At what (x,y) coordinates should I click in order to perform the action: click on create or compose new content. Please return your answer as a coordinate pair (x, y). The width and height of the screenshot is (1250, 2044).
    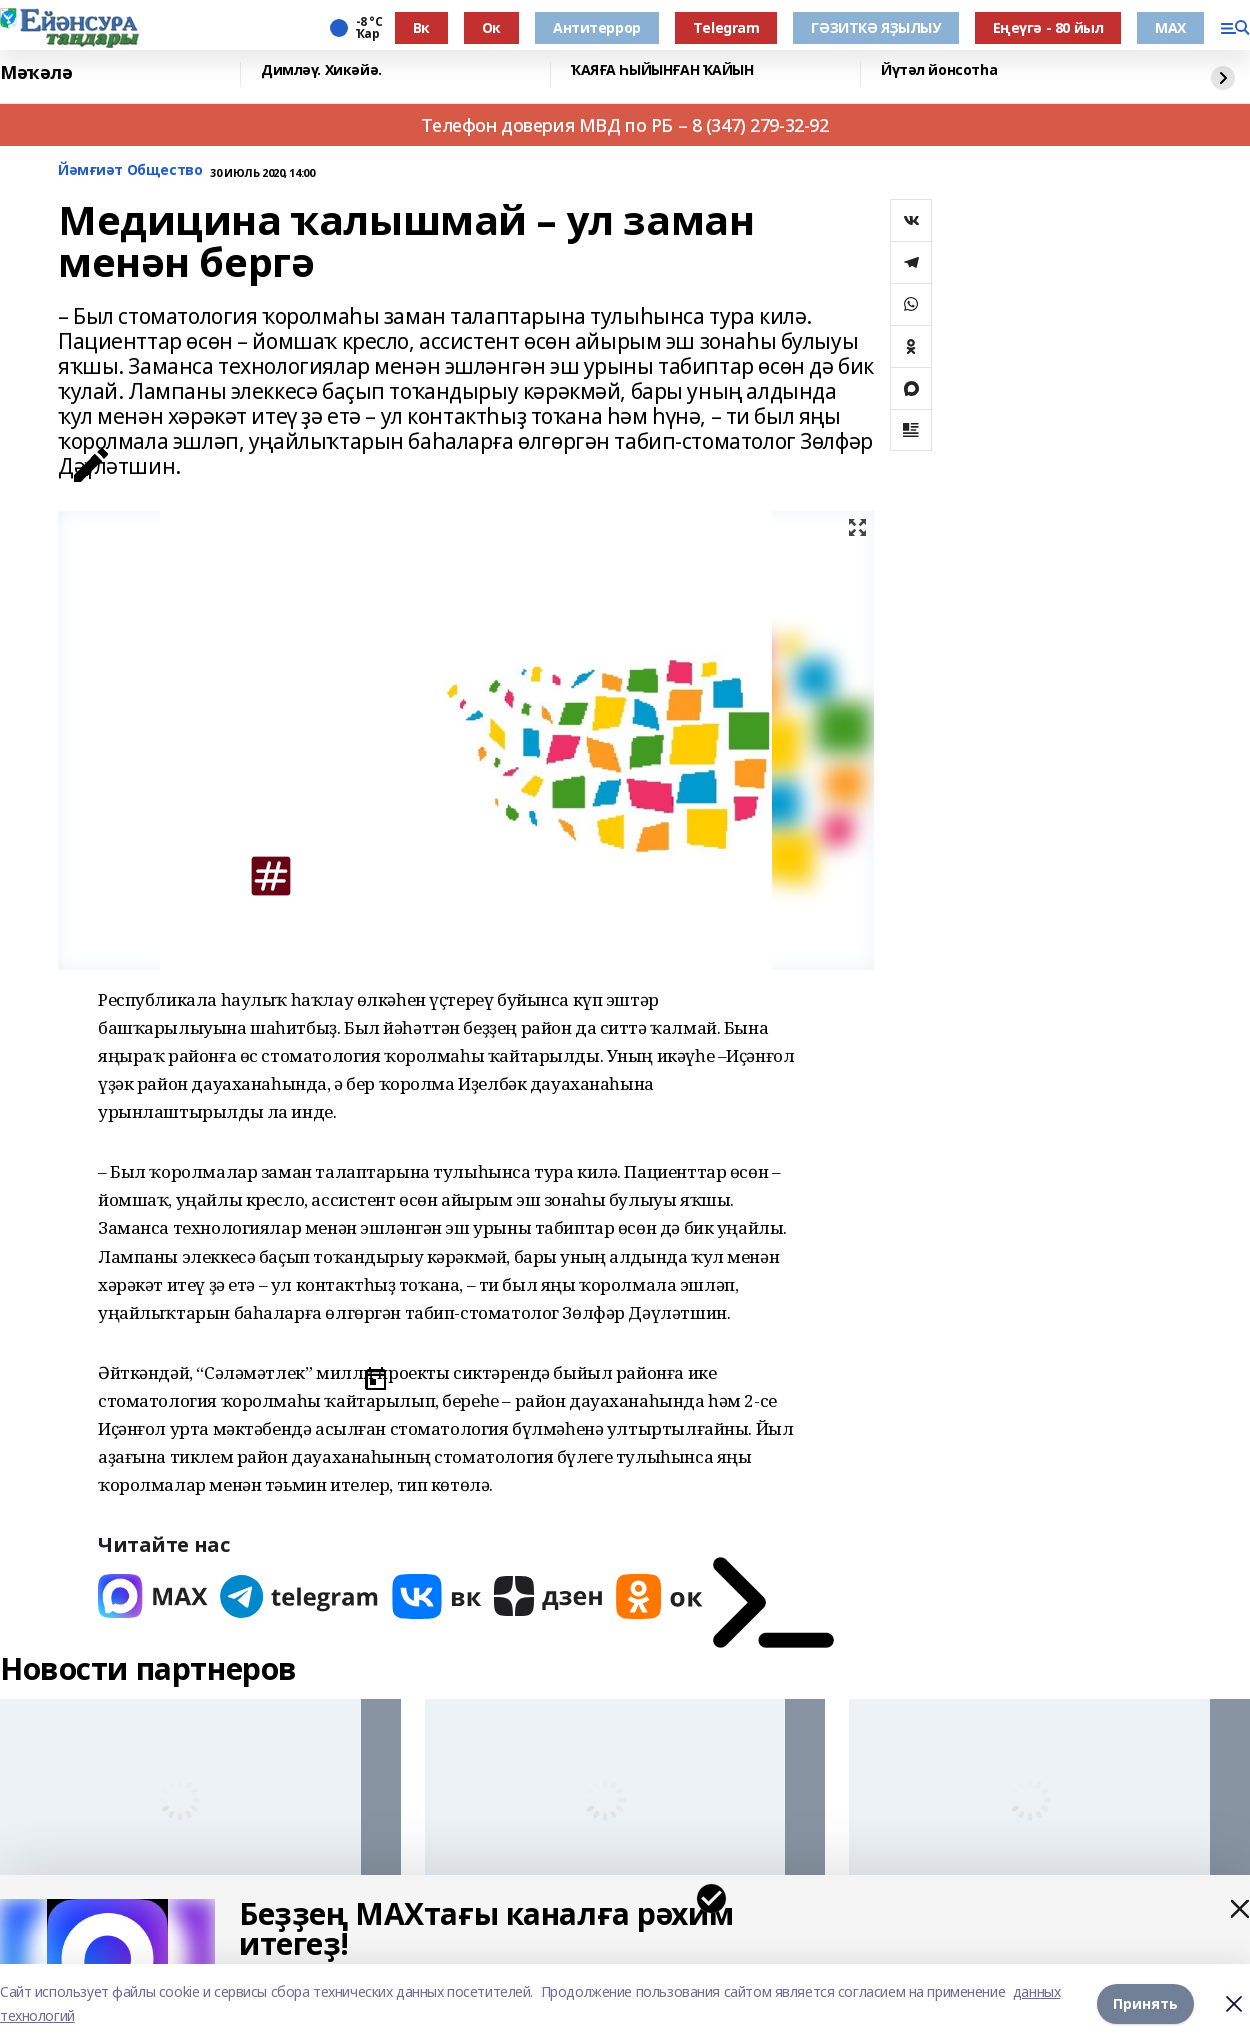
    Looking at the image, I should click on (91, 465).